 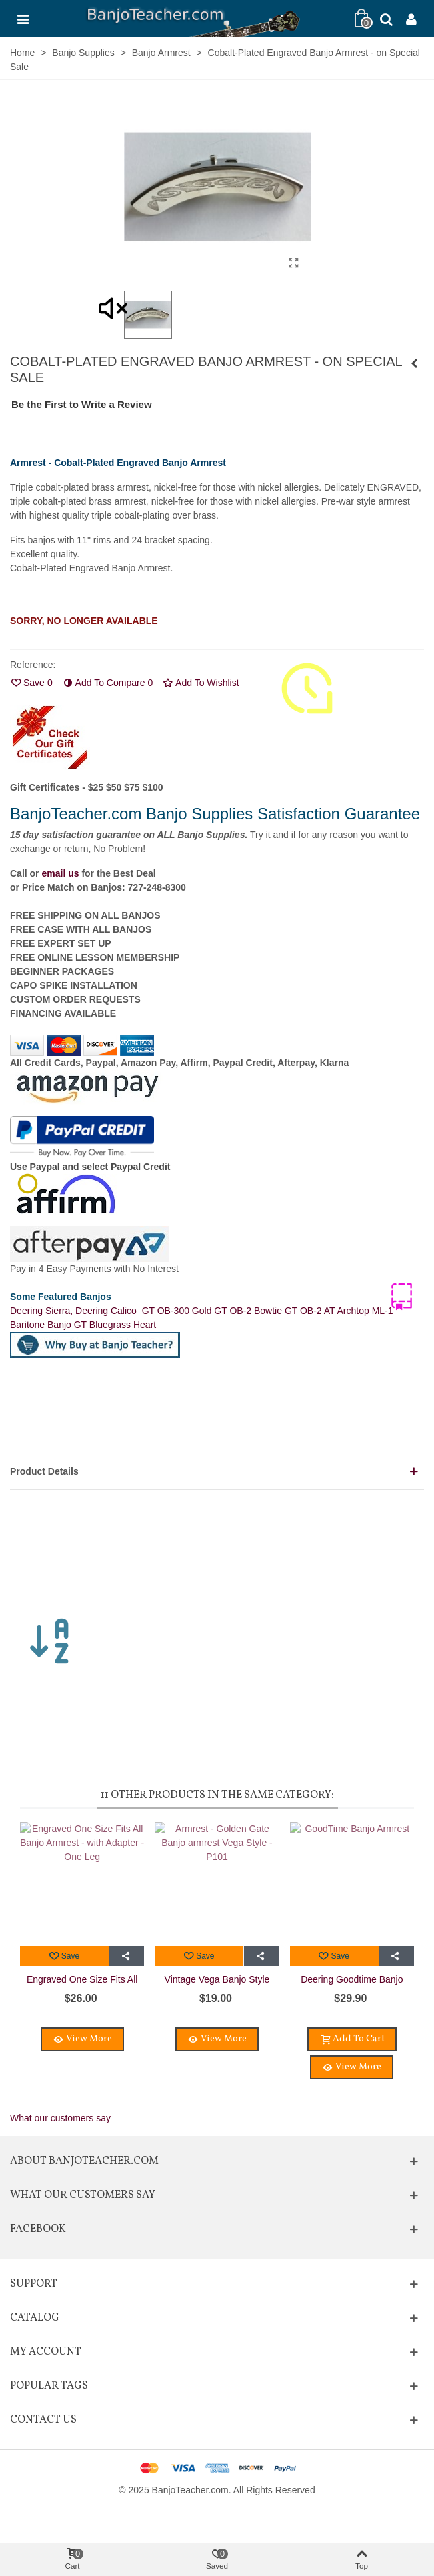 What do you see at coordinates (307, 688) in the screenshot?
I see `track days until an event or deadline` at bounding box center [307, 688].